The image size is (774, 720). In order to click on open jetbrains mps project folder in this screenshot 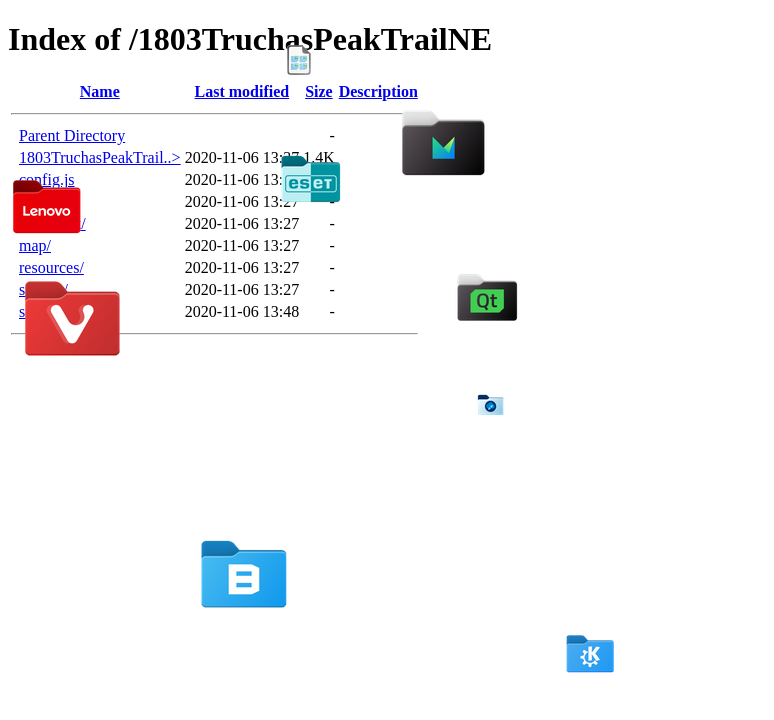, I will do `click(443, 145)`.